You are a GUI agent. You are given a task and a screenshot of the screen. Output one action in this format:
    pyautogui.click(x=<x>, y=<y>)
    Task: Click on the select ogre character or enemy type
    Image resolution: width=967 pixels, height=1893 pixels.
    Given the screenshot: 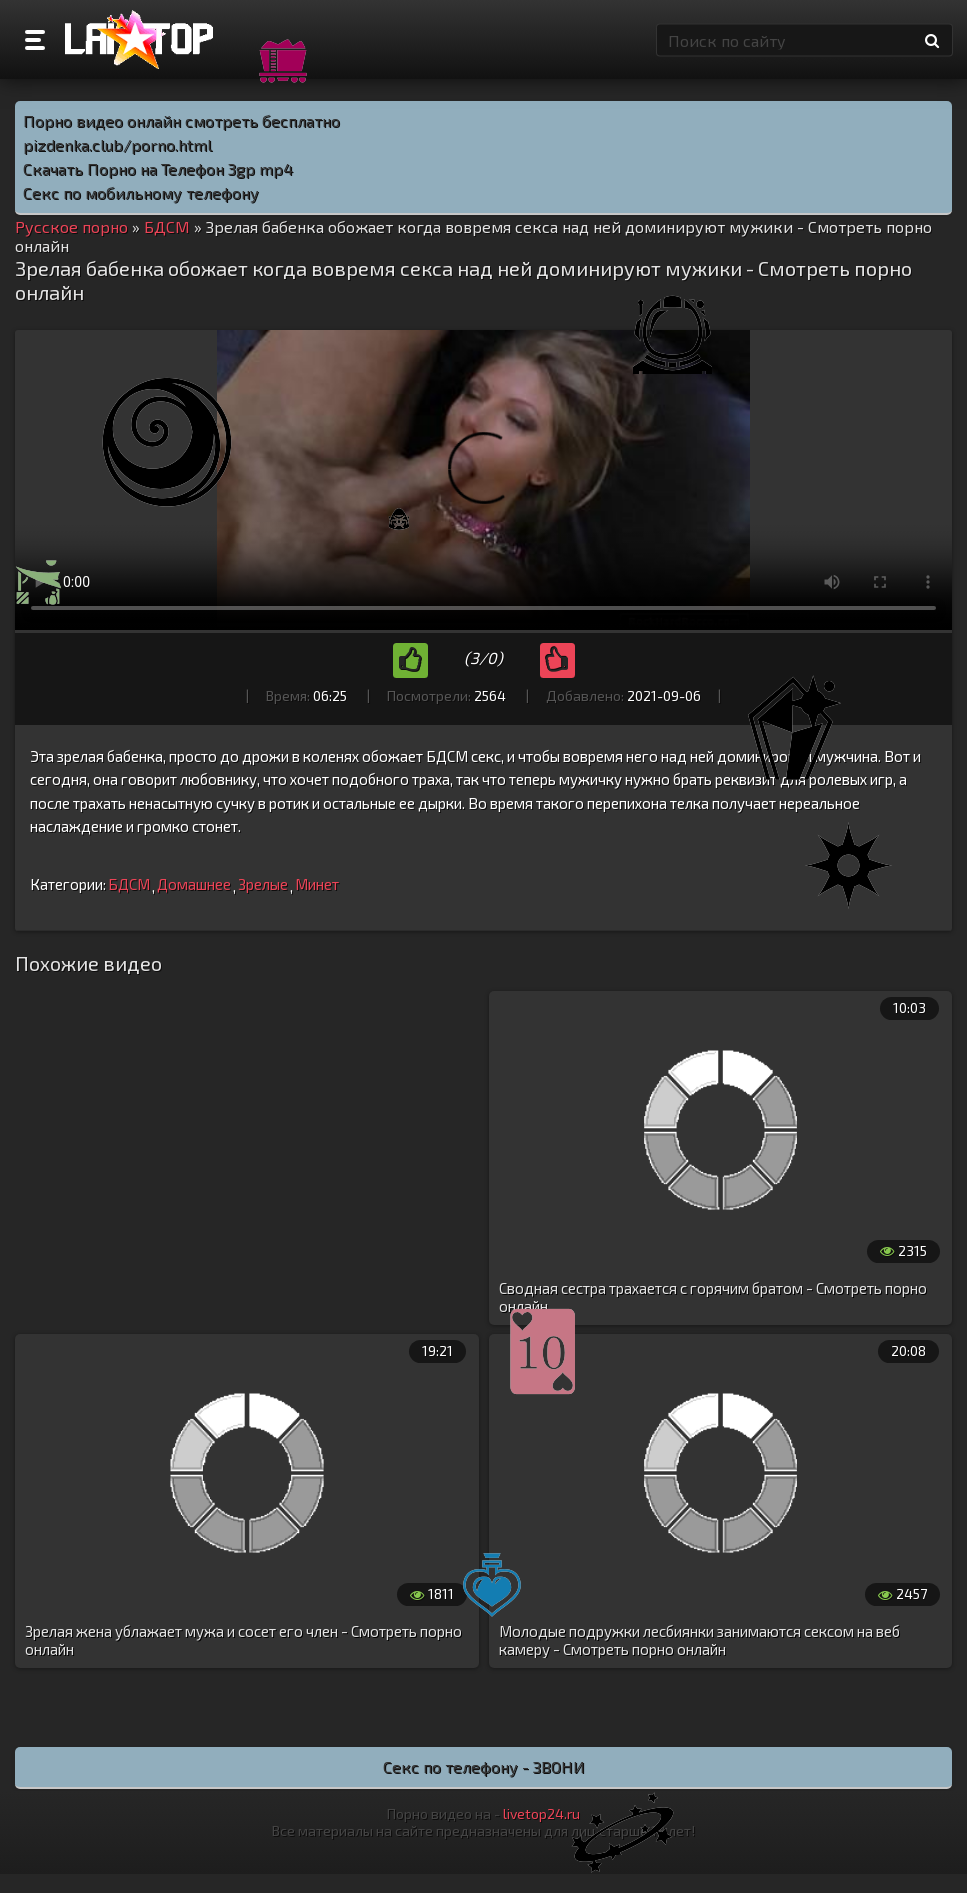 What is the action you would take?
    pyautogui.click(x=399, y=519)
    